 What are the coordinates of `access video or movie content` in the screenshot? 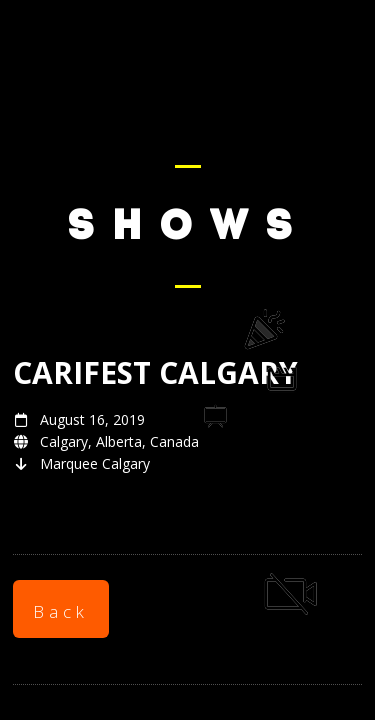 It's located at (282, 379).